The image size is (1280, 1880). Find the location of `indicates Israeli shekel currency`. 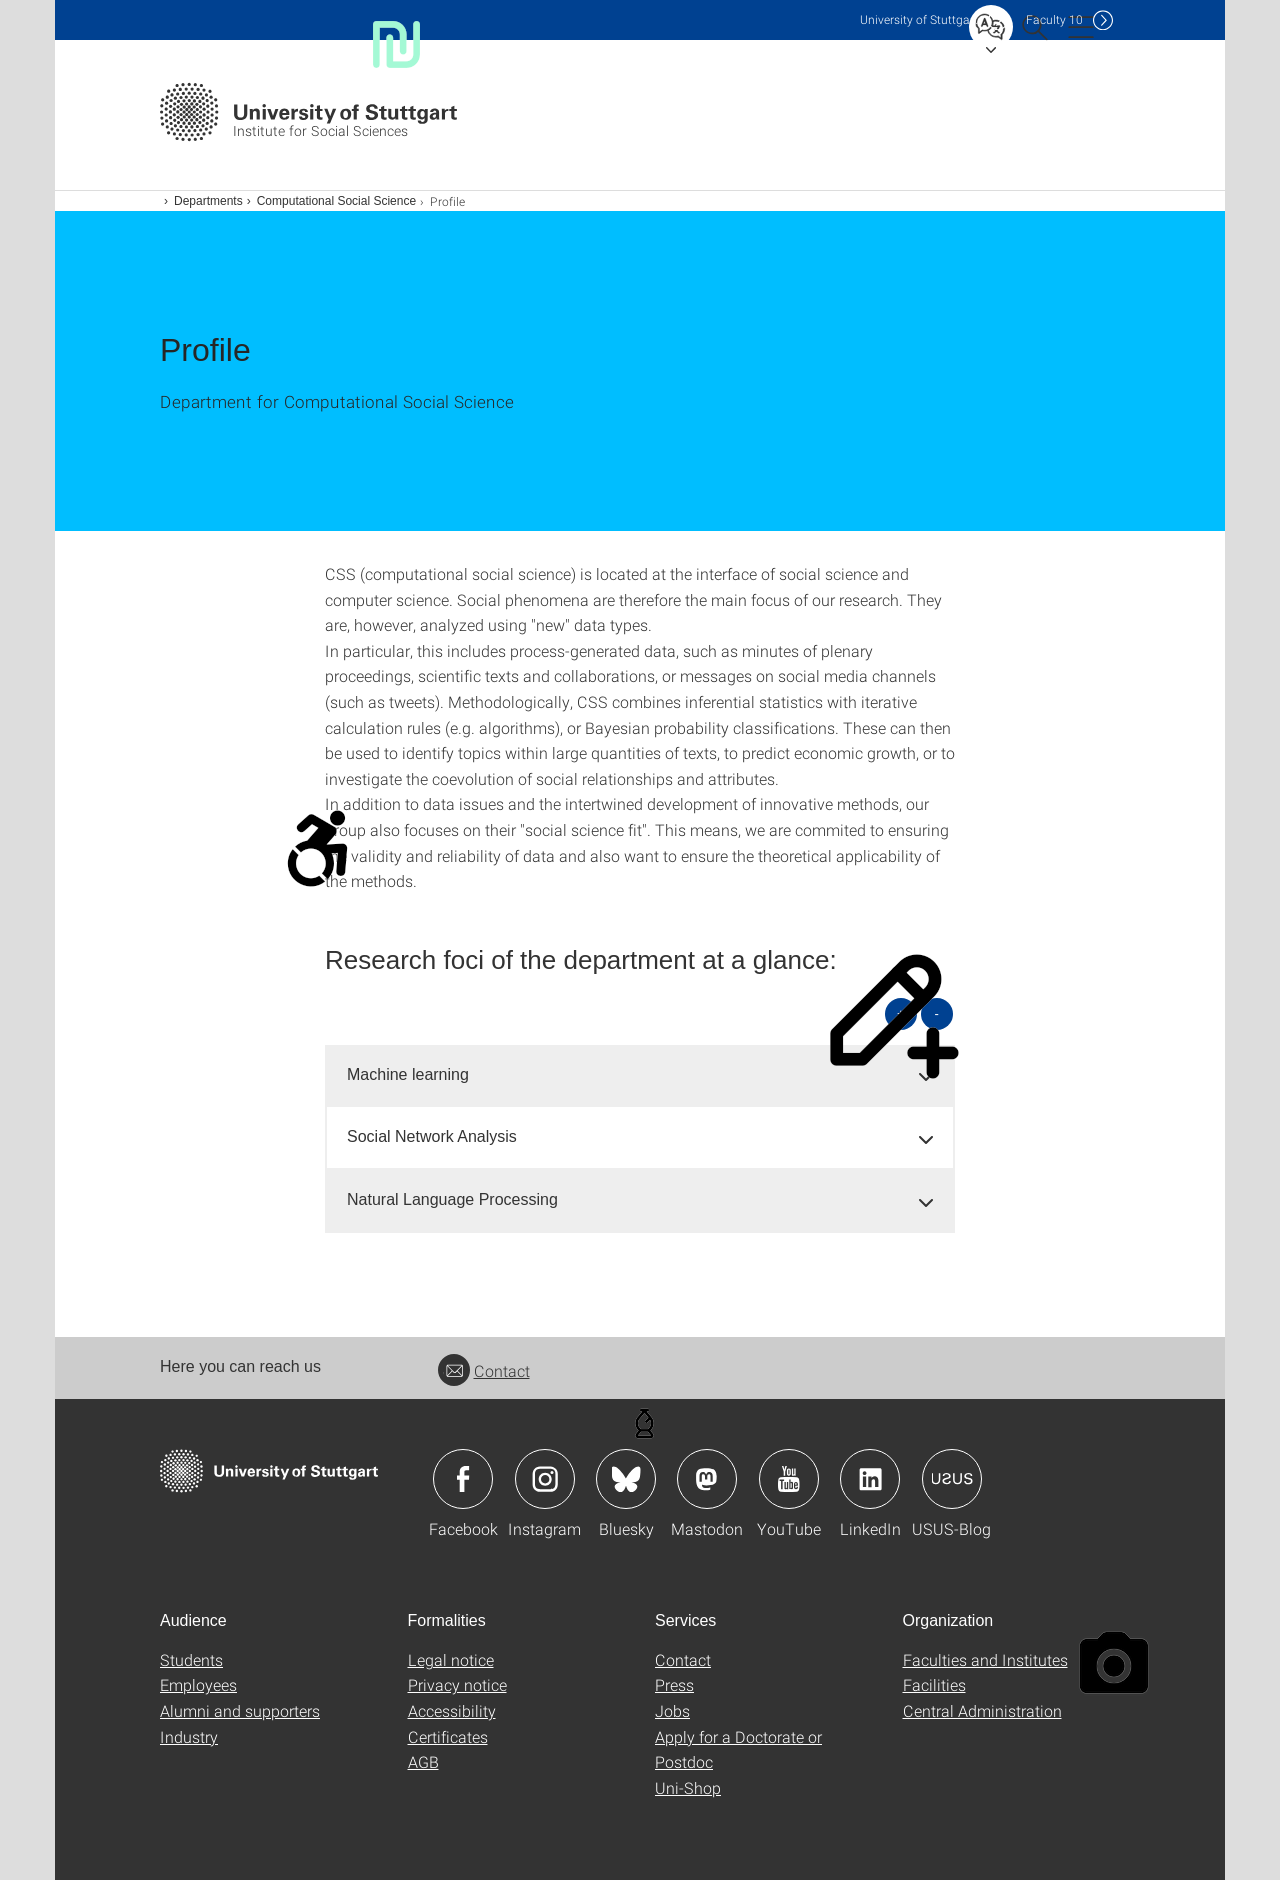

indicates Israeli shekel currency is located at coordinates (396, 44).